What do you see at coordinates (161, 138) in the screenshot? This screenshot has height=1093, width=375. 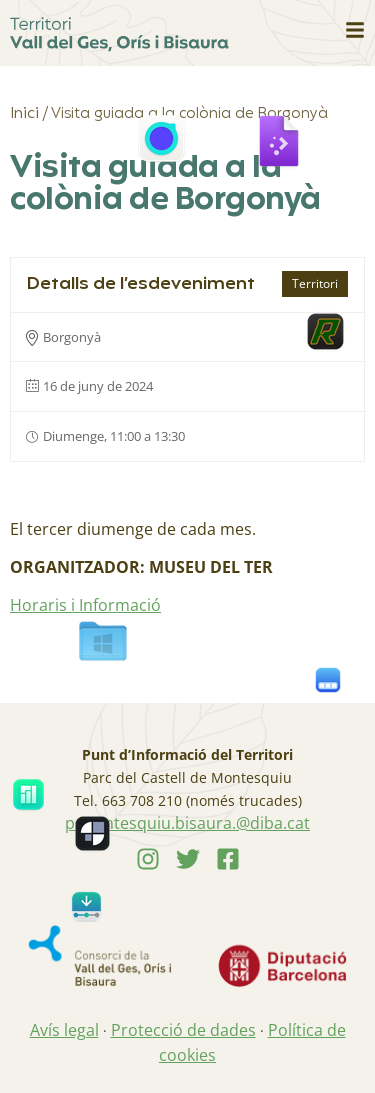 I see `open mercury browser app` at bounding box center [161, 138].